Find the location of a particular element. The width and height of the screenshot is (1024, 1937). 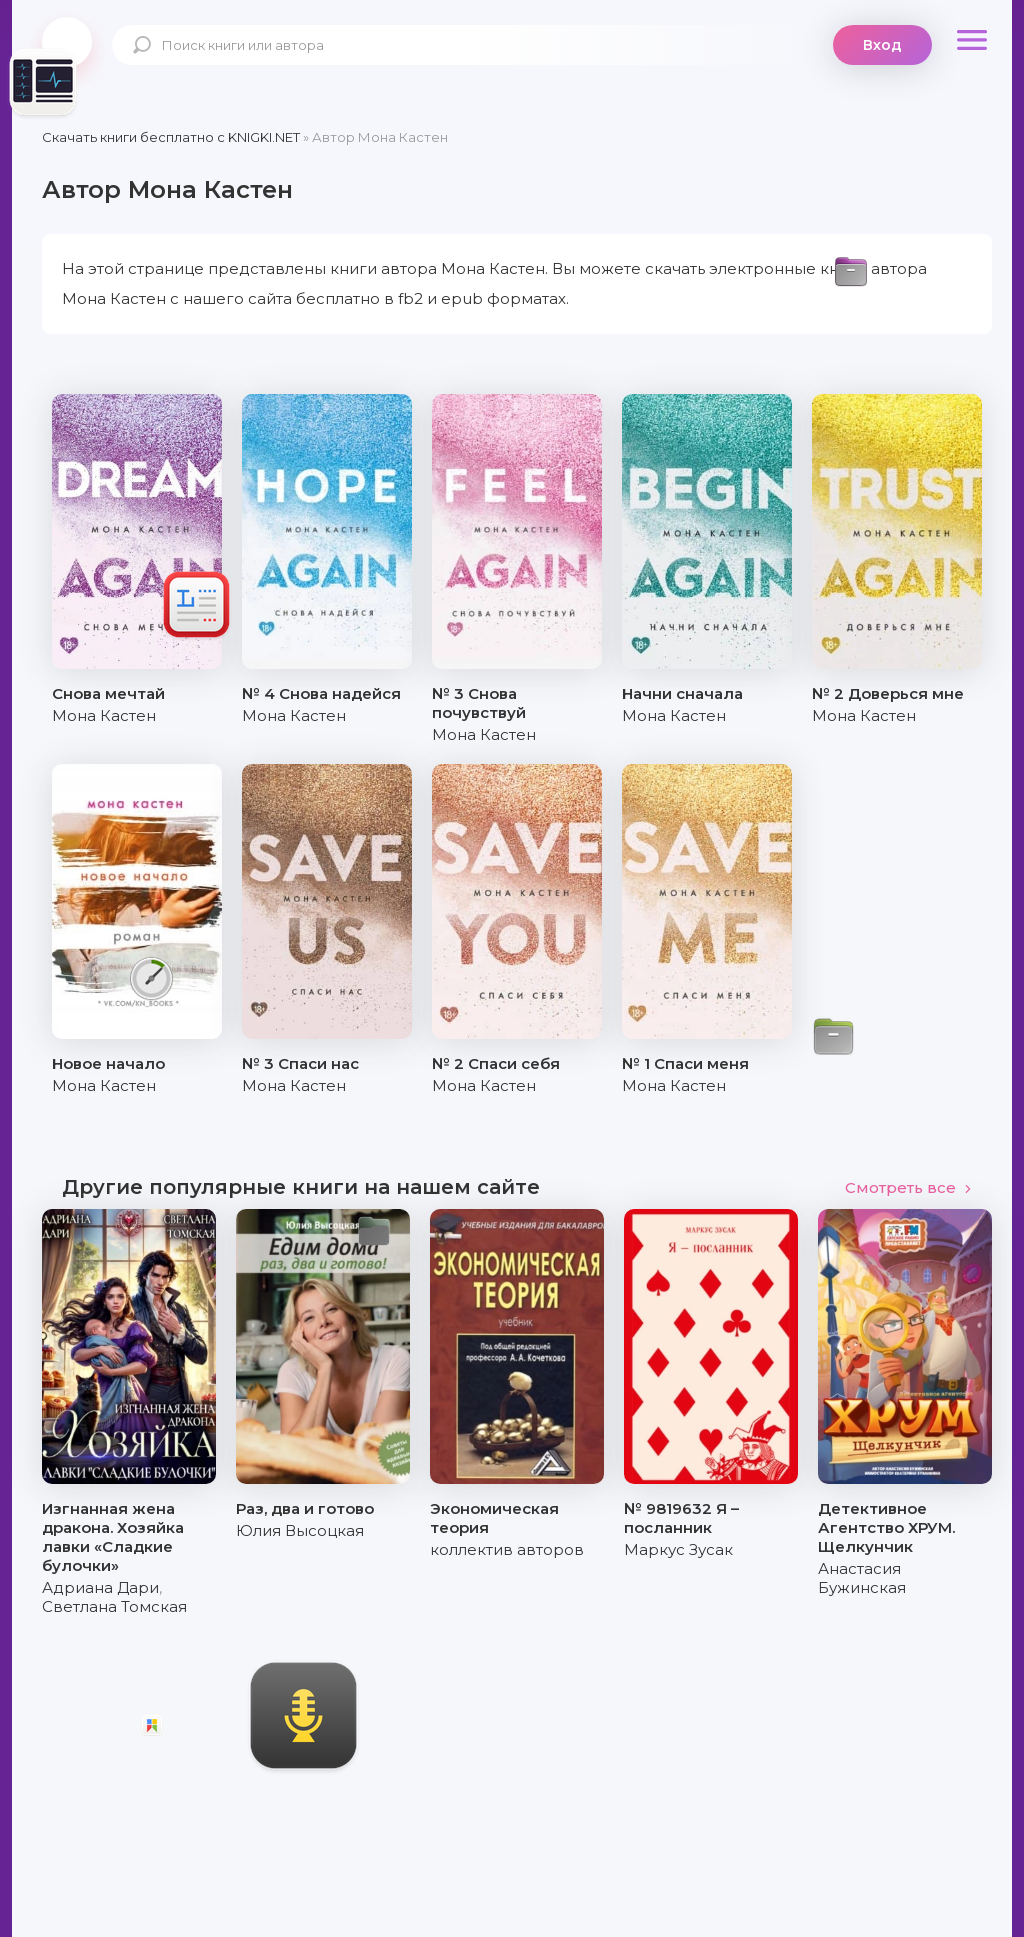

open Lorem placeholder text generator app is located at coordinates (196, 604).